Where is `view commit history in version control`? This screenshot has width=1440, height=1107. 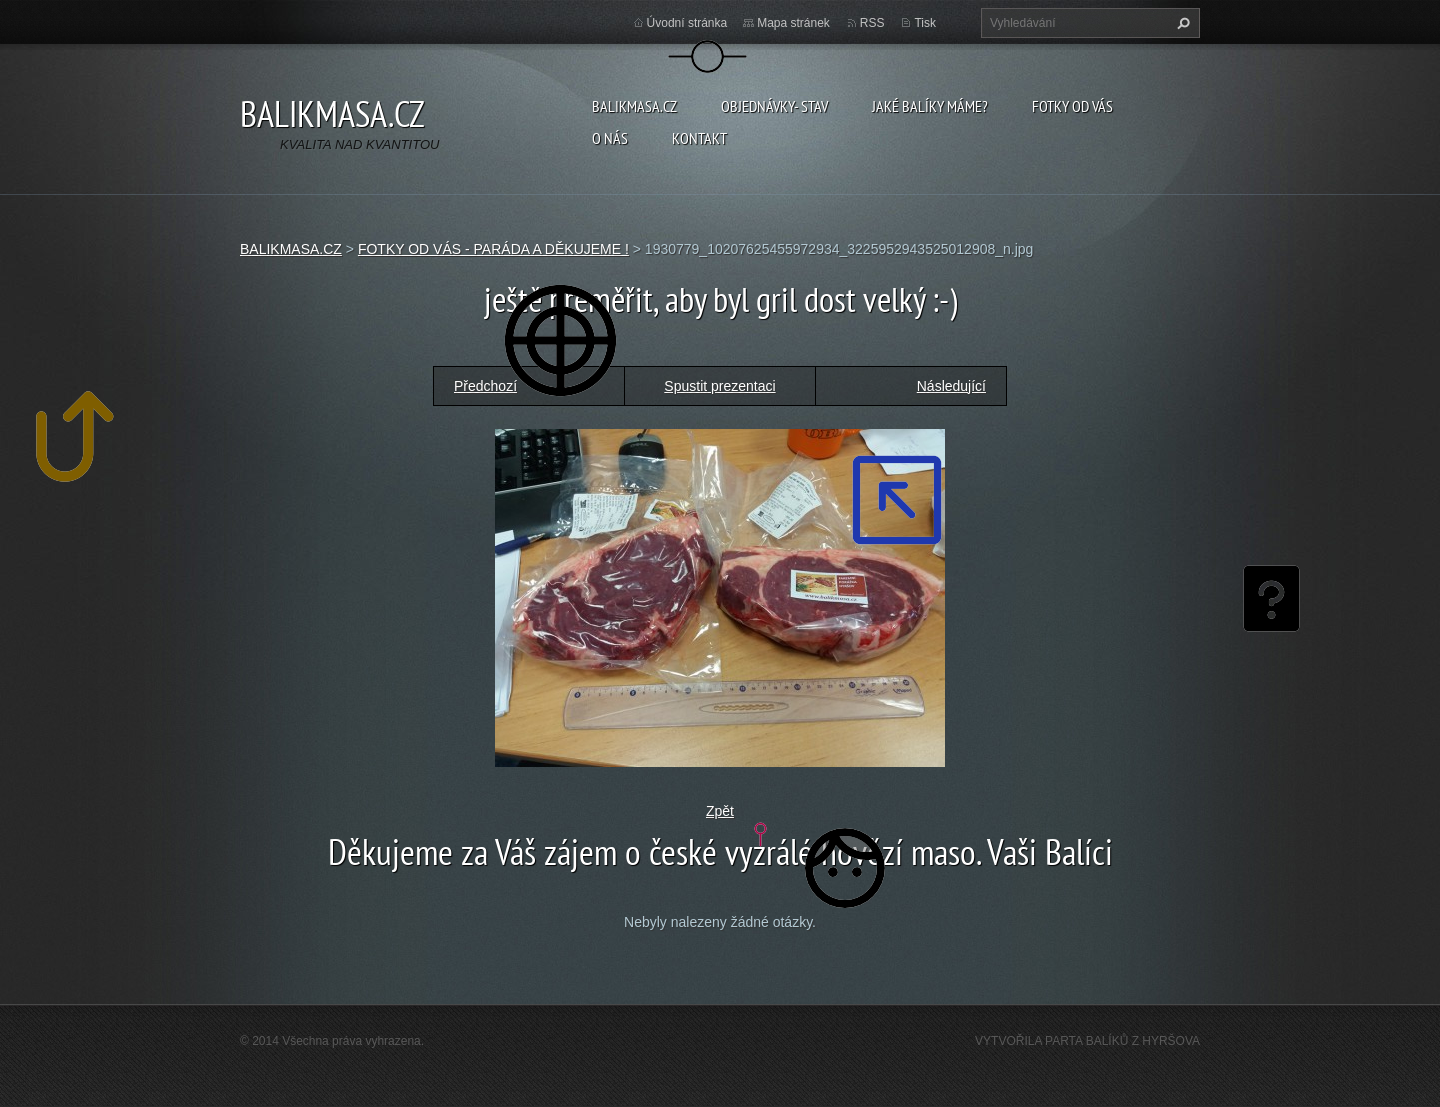 view commit history in version control is located at coordinates (707, 56).